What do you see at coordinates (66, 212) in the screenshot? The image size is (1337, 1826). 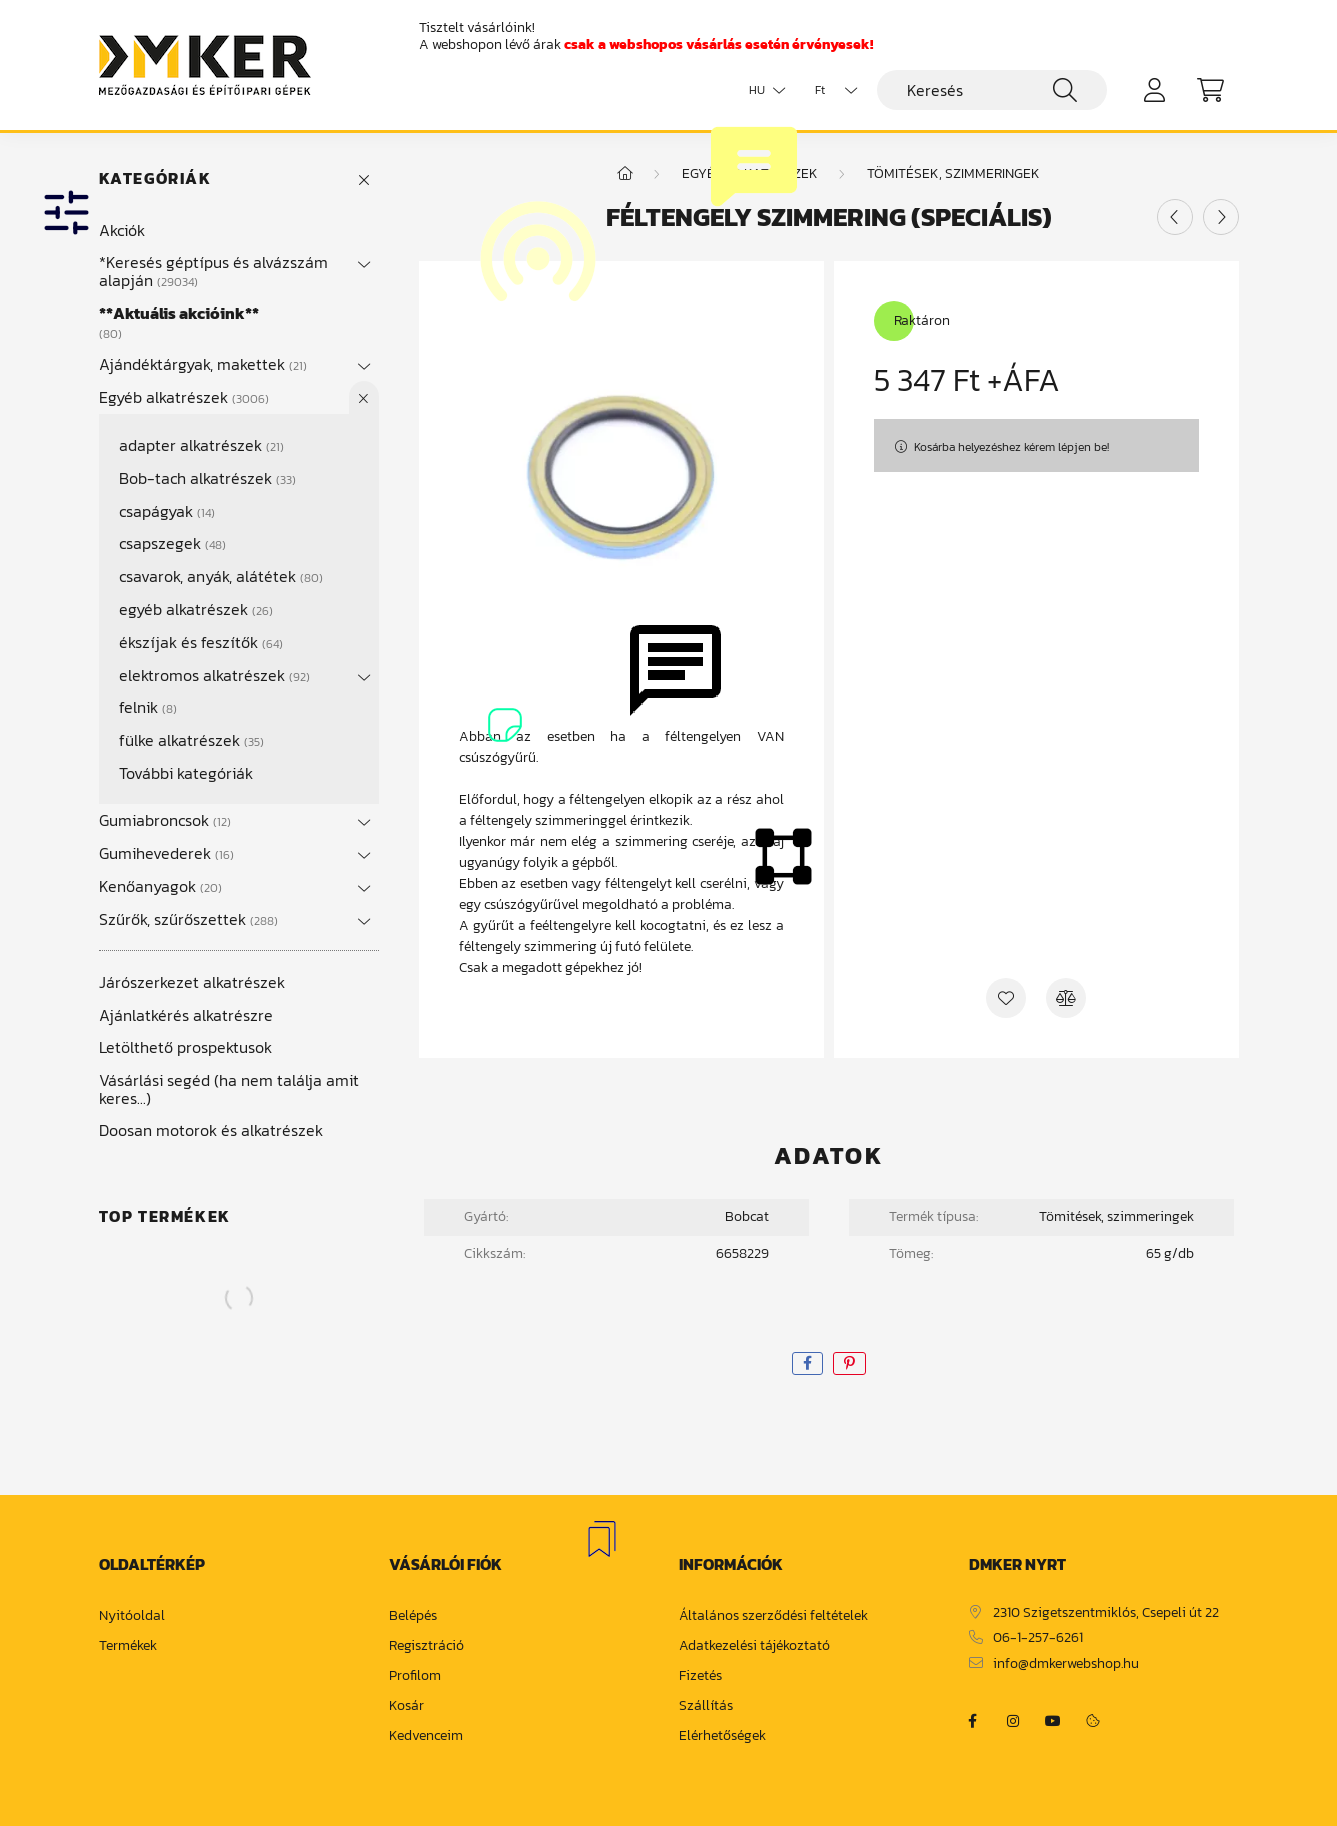 I see `adjust settings or preferences` at bounding box center [66, 212].